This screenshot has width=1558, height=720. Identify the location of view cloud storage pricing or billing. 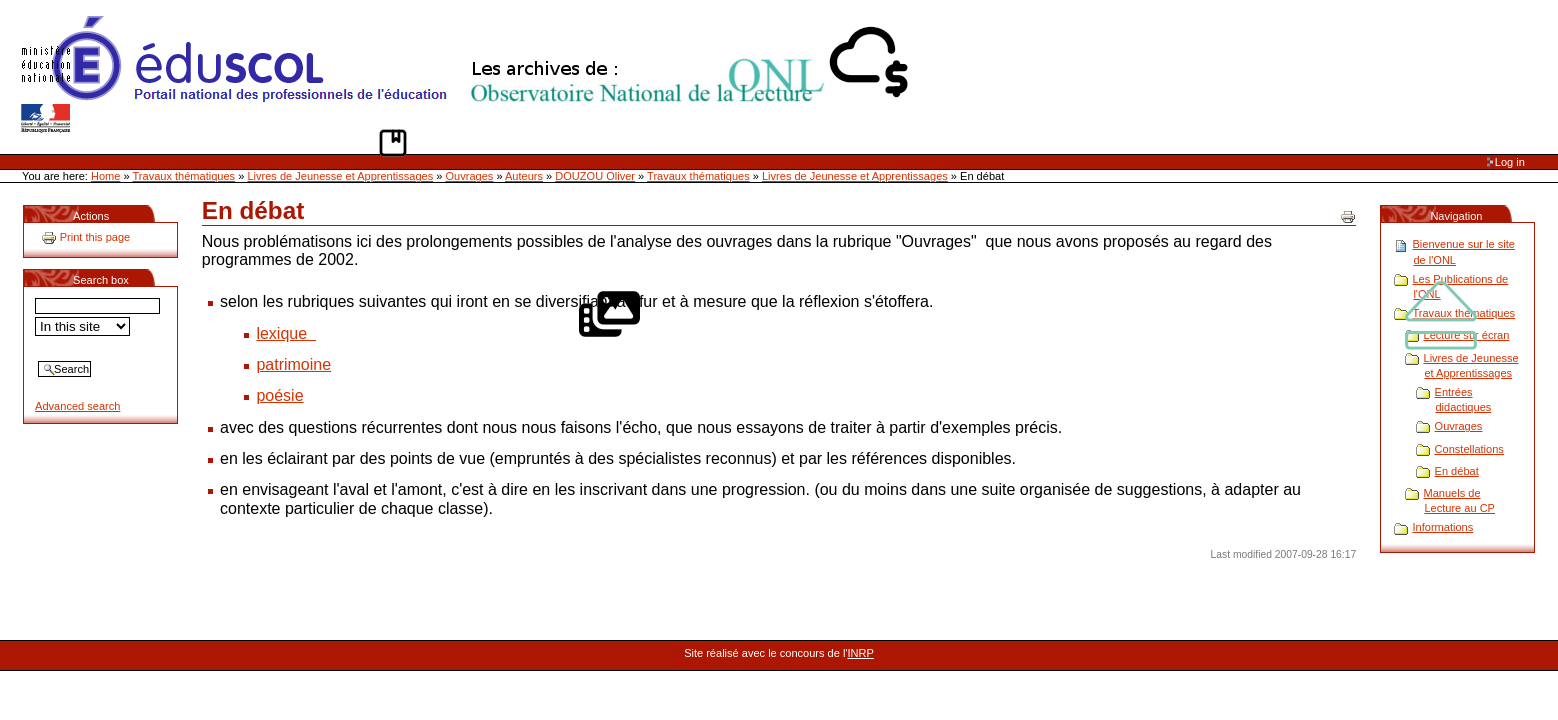
(870, 56).